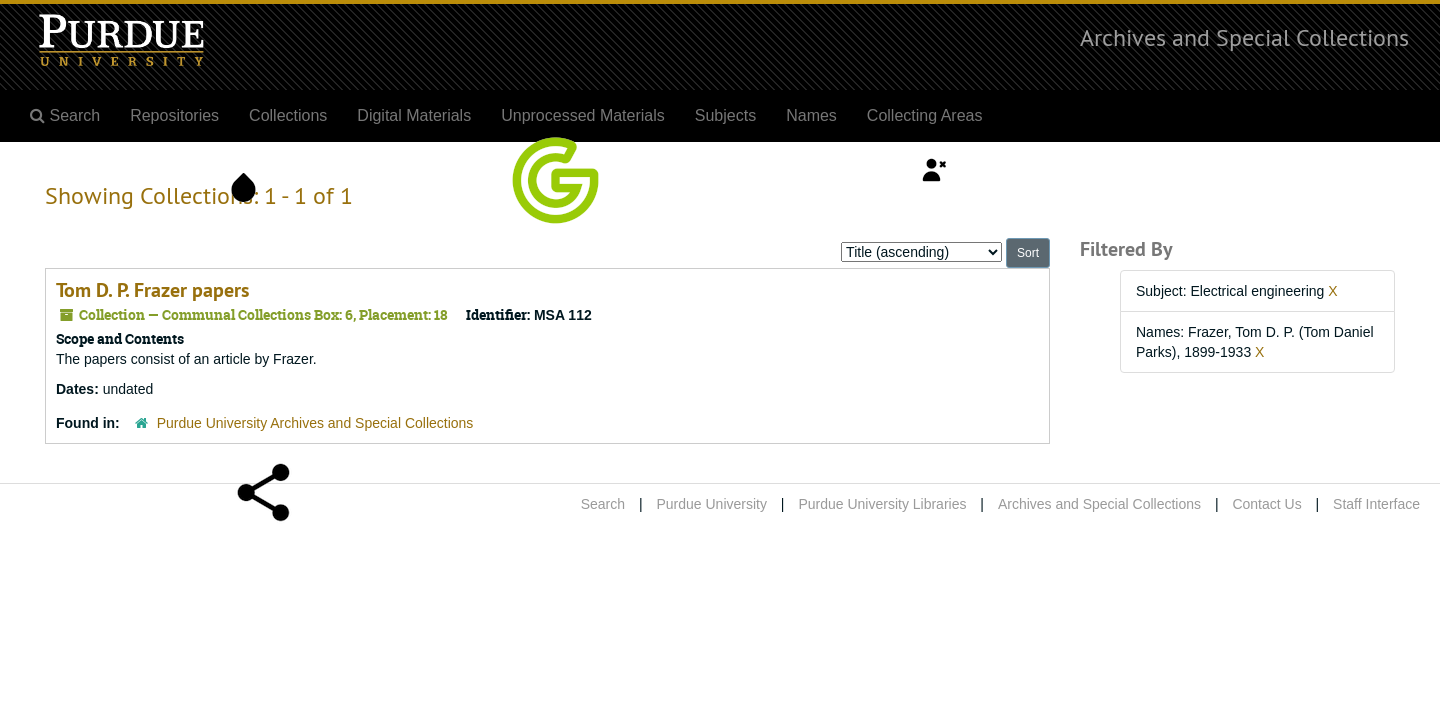 This screenshot has width=1440, height=720. Describe the element at coordinates (263, 492) in the screenshot. I see `share this content with others` at that location.